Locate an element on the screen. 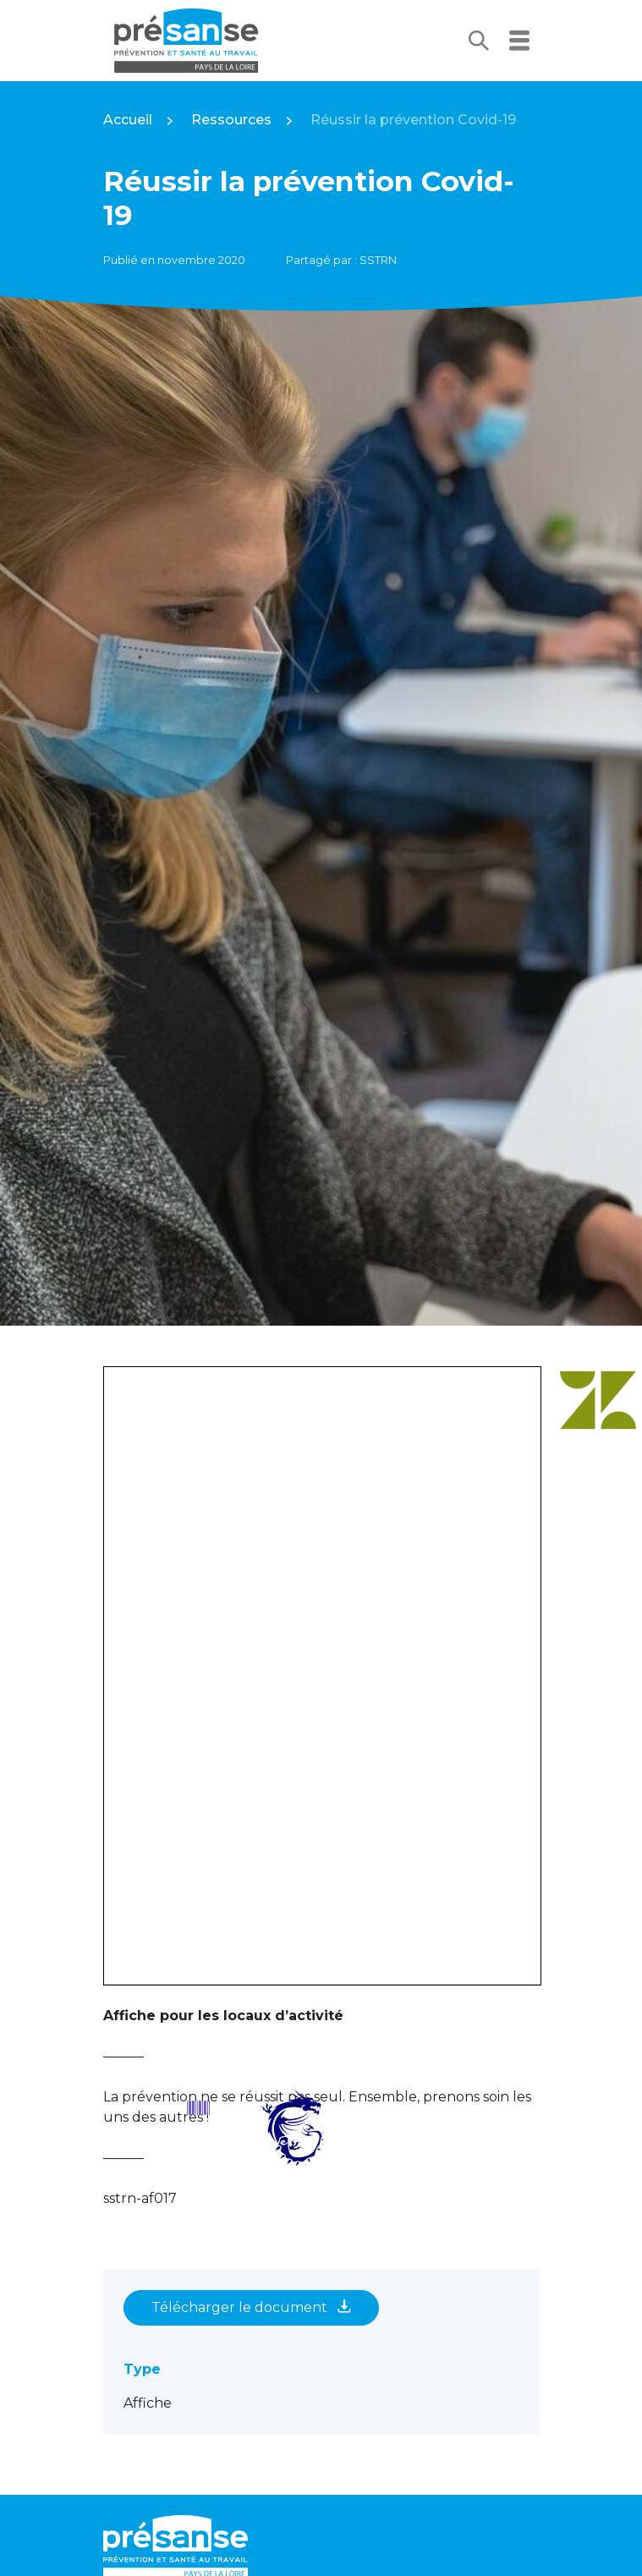  MSI brand logo is located at coordinates (292, 2128).